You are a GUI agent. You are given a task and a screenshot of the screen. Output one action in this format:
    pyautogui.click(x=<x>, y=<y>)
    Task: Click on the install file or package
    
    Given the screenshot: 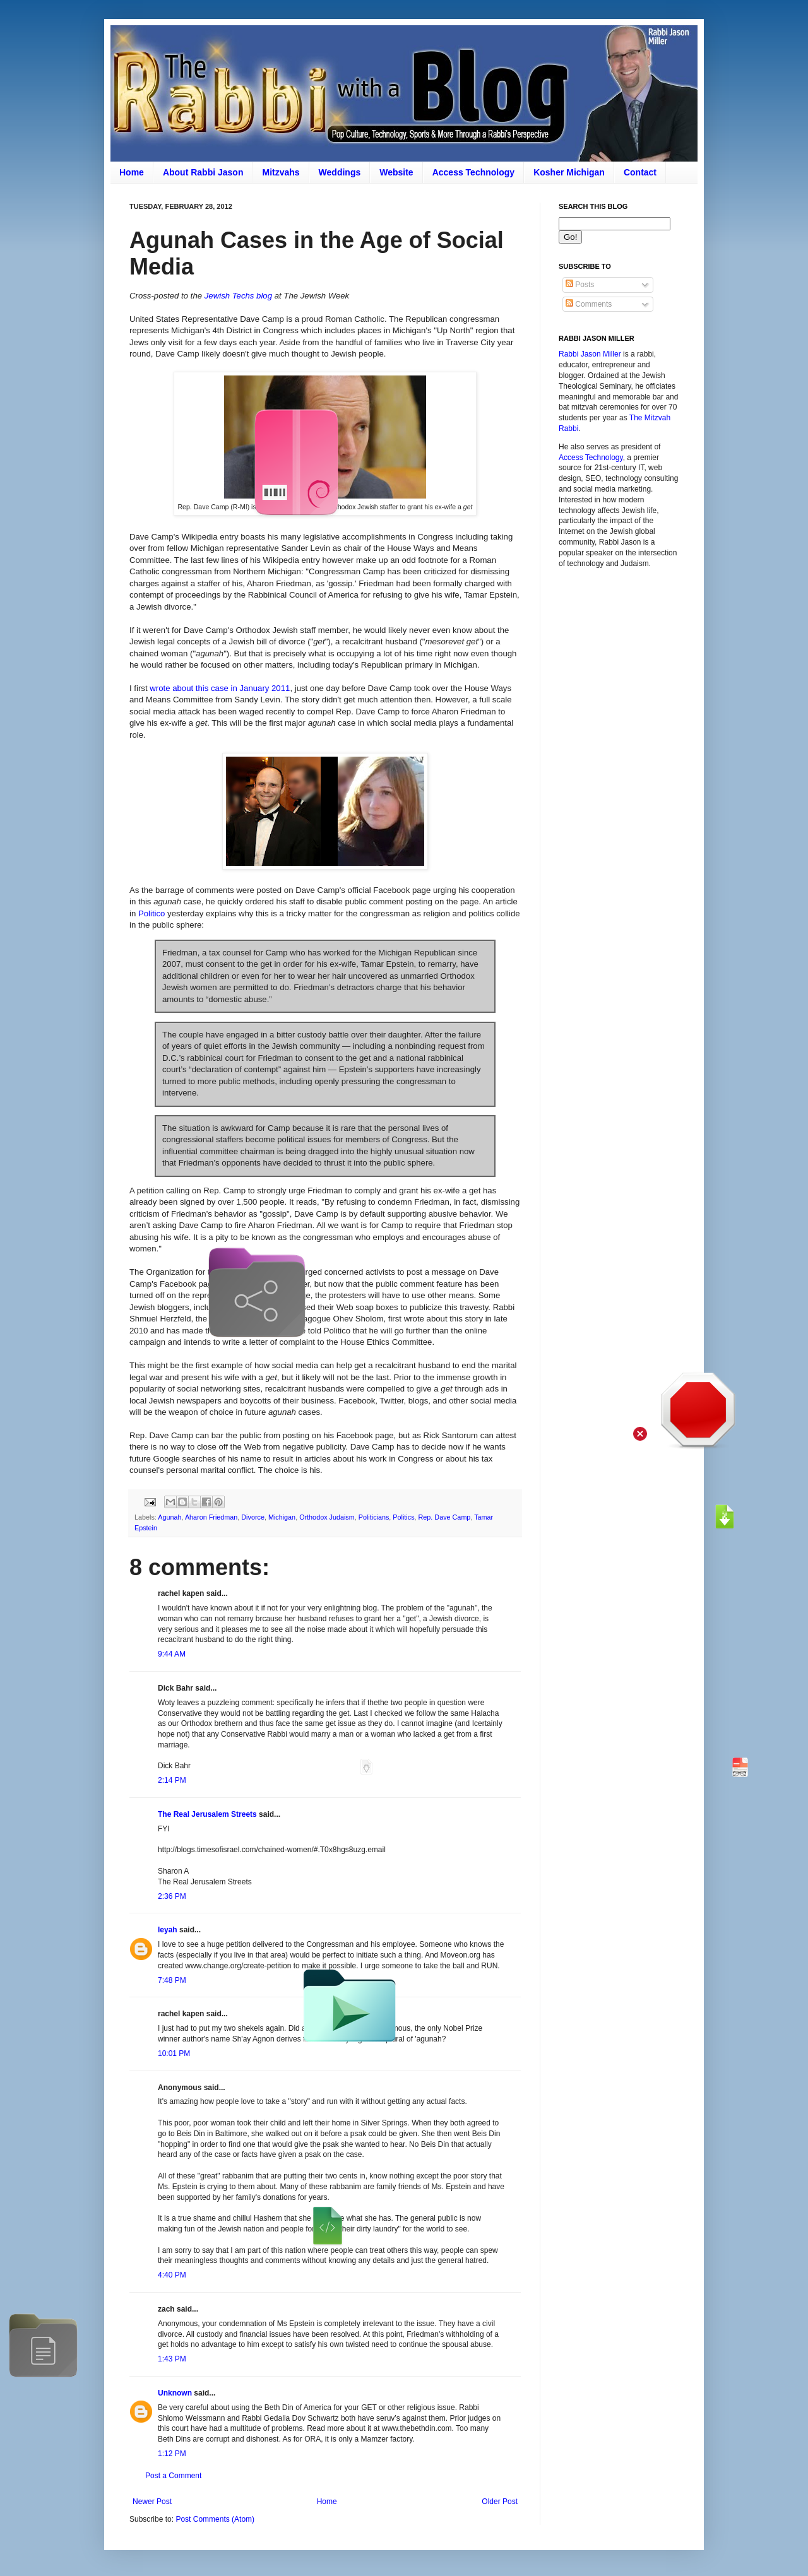 What is the action you would take?
    pyautogui.click(x=366, y=1766)
    